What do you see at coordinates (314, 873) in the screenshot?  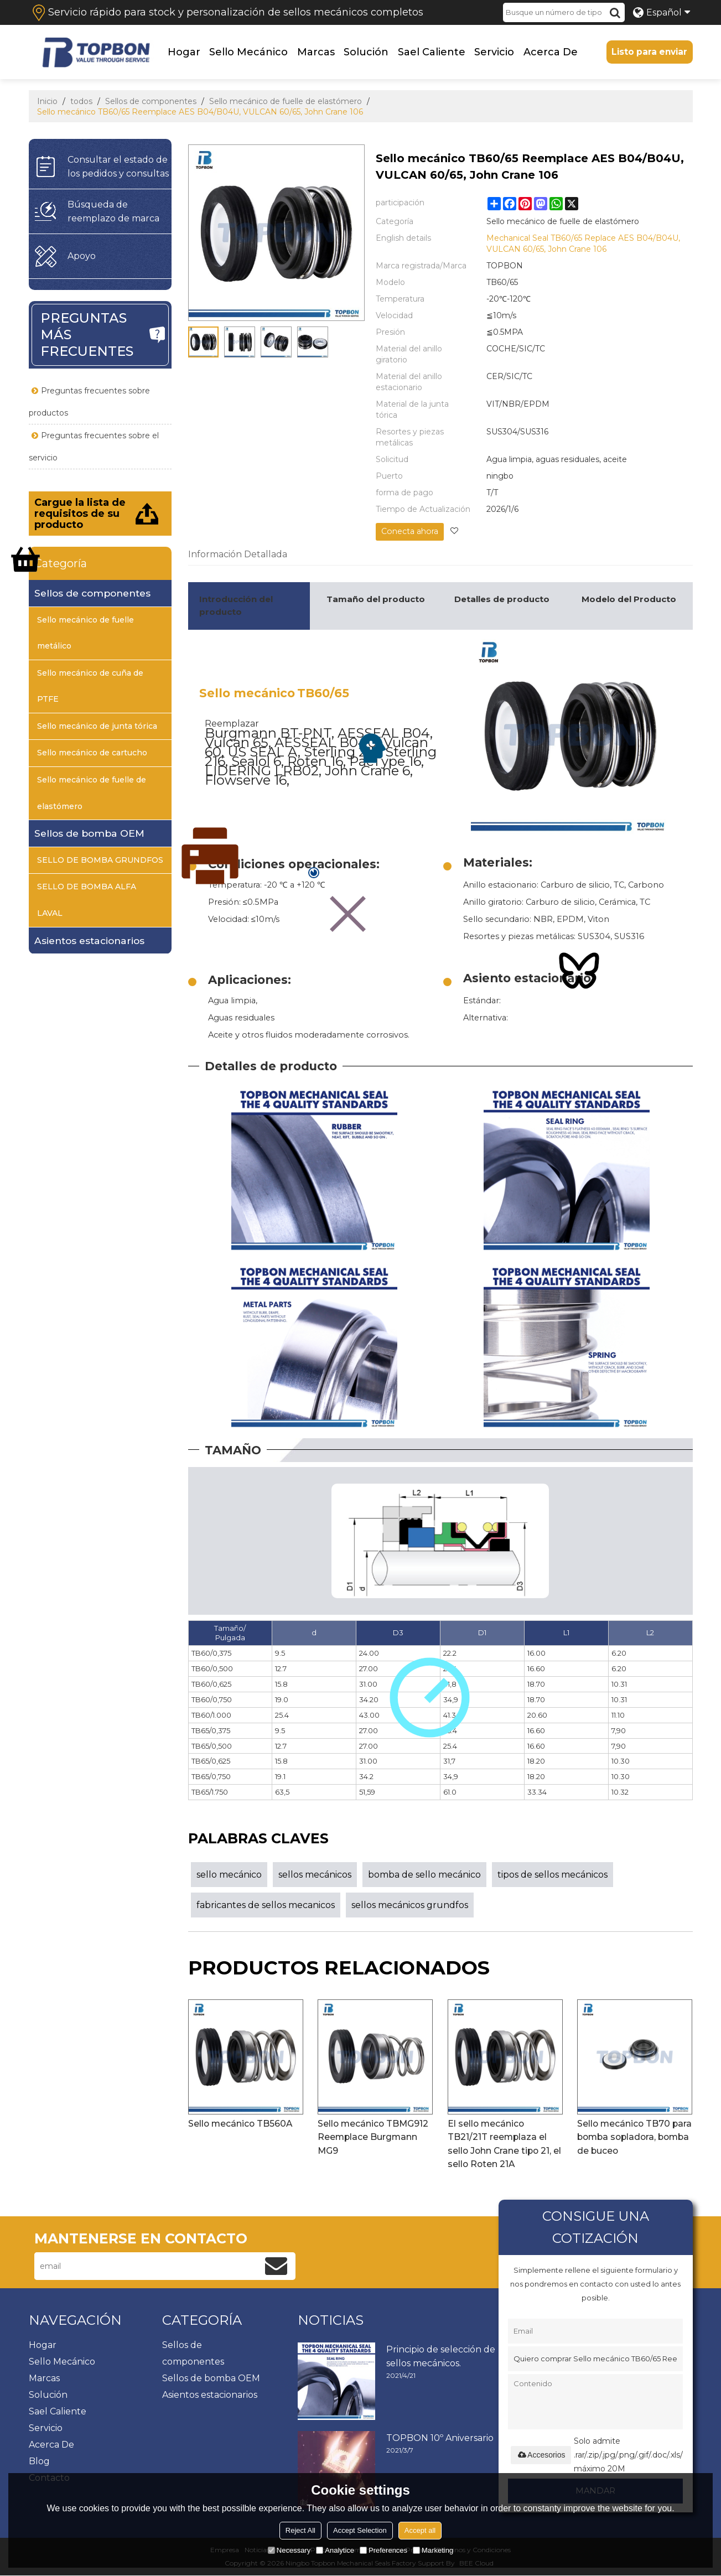 I see `indicates task progress at approximately 70% complete` at bounding box center [314, 873].